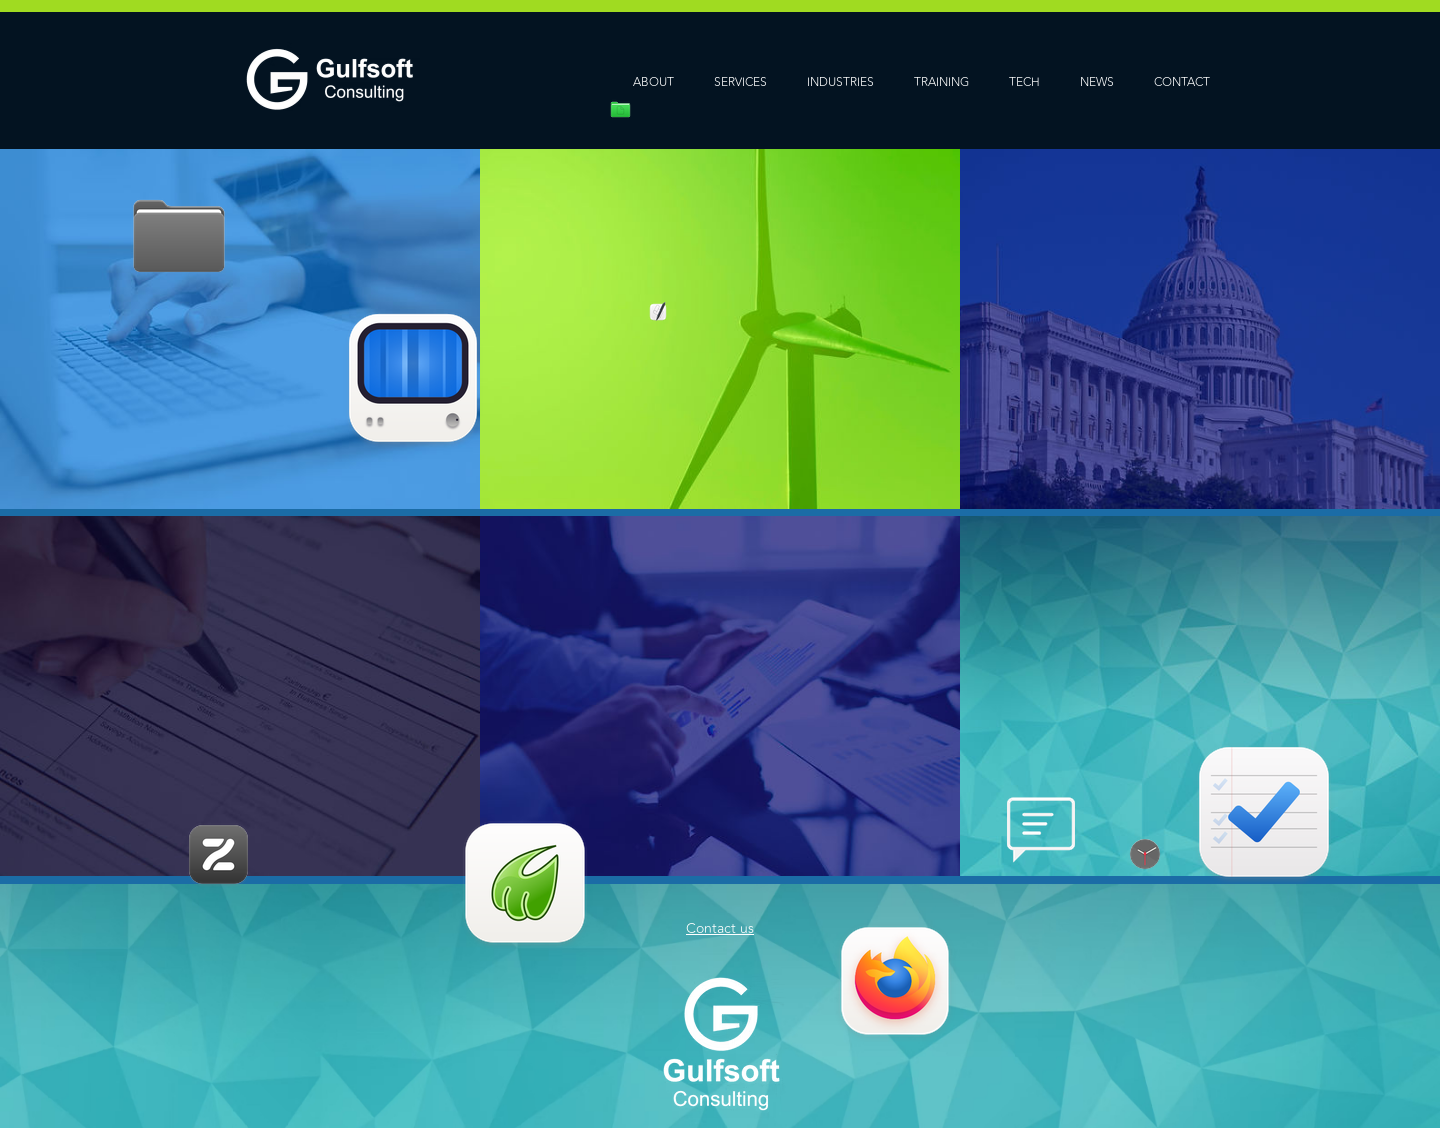  What do you see at coordinates (895, 981) in the screenshot?
I see `open firefox web browser` at bounding box center [895, 981].